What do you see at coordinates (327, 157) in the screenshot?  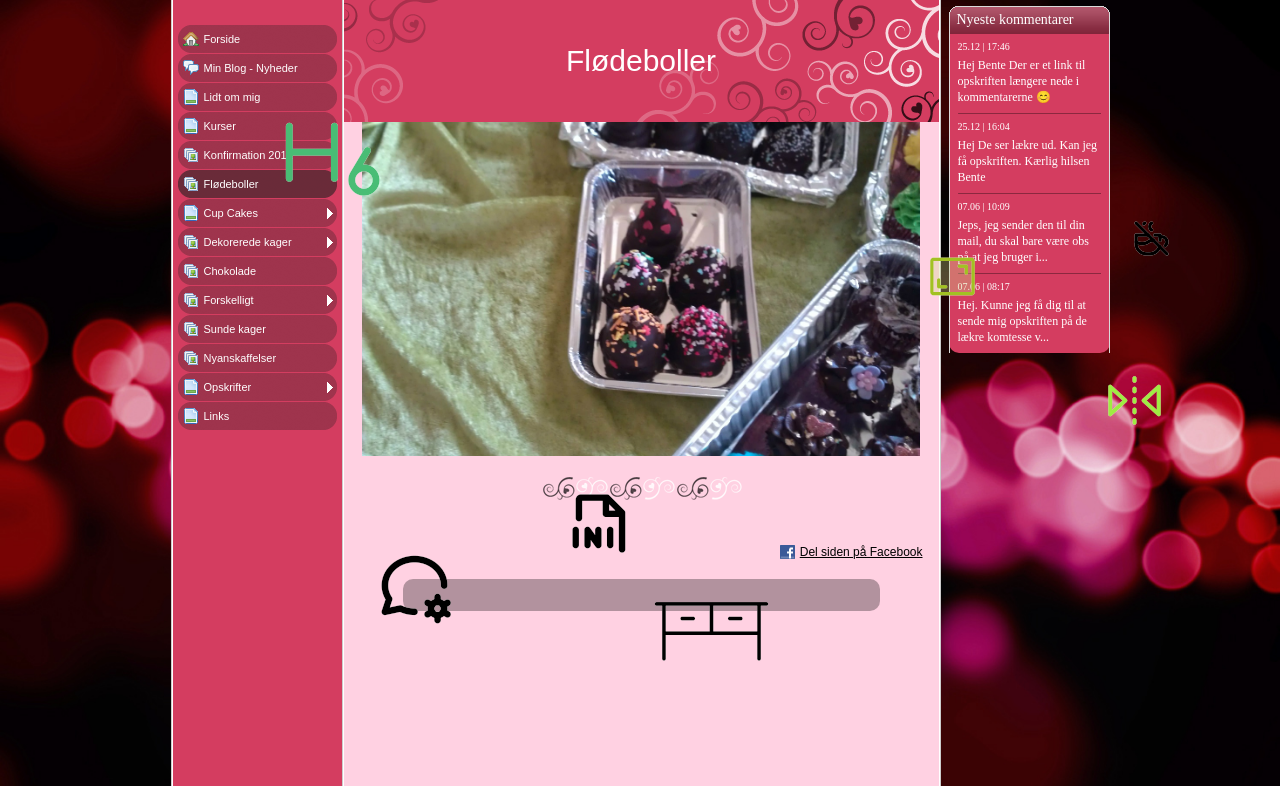 I see `format text as heading level 6` at bounding box center [327, 157].